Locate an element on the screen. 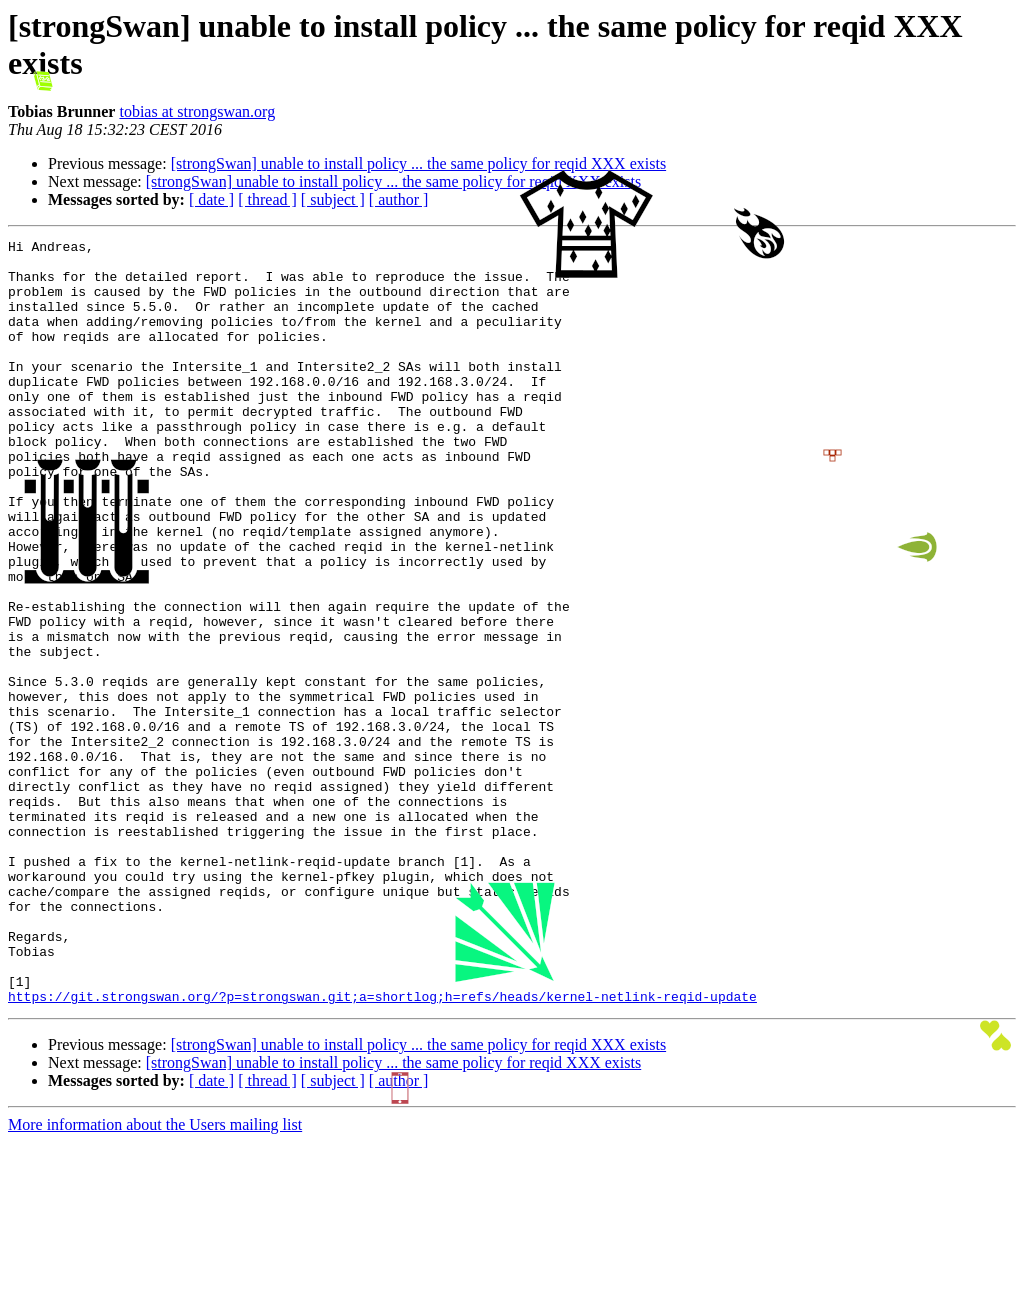  indicates a hot streak or trending content is located at coordinates (759, 233).